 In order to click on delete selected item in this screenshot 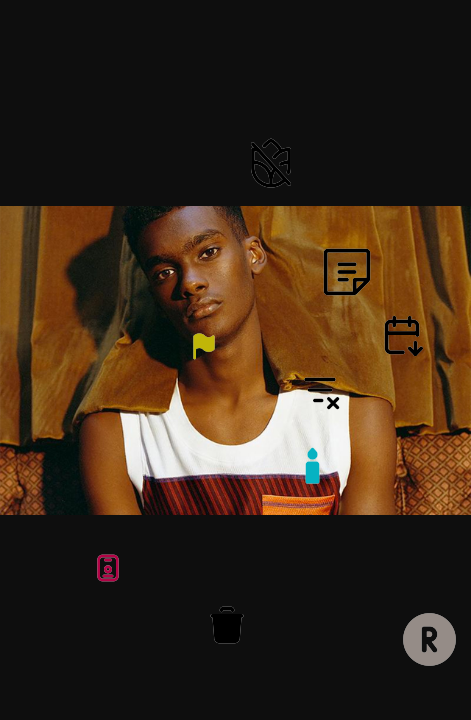, I will do `click(227, 625)`.